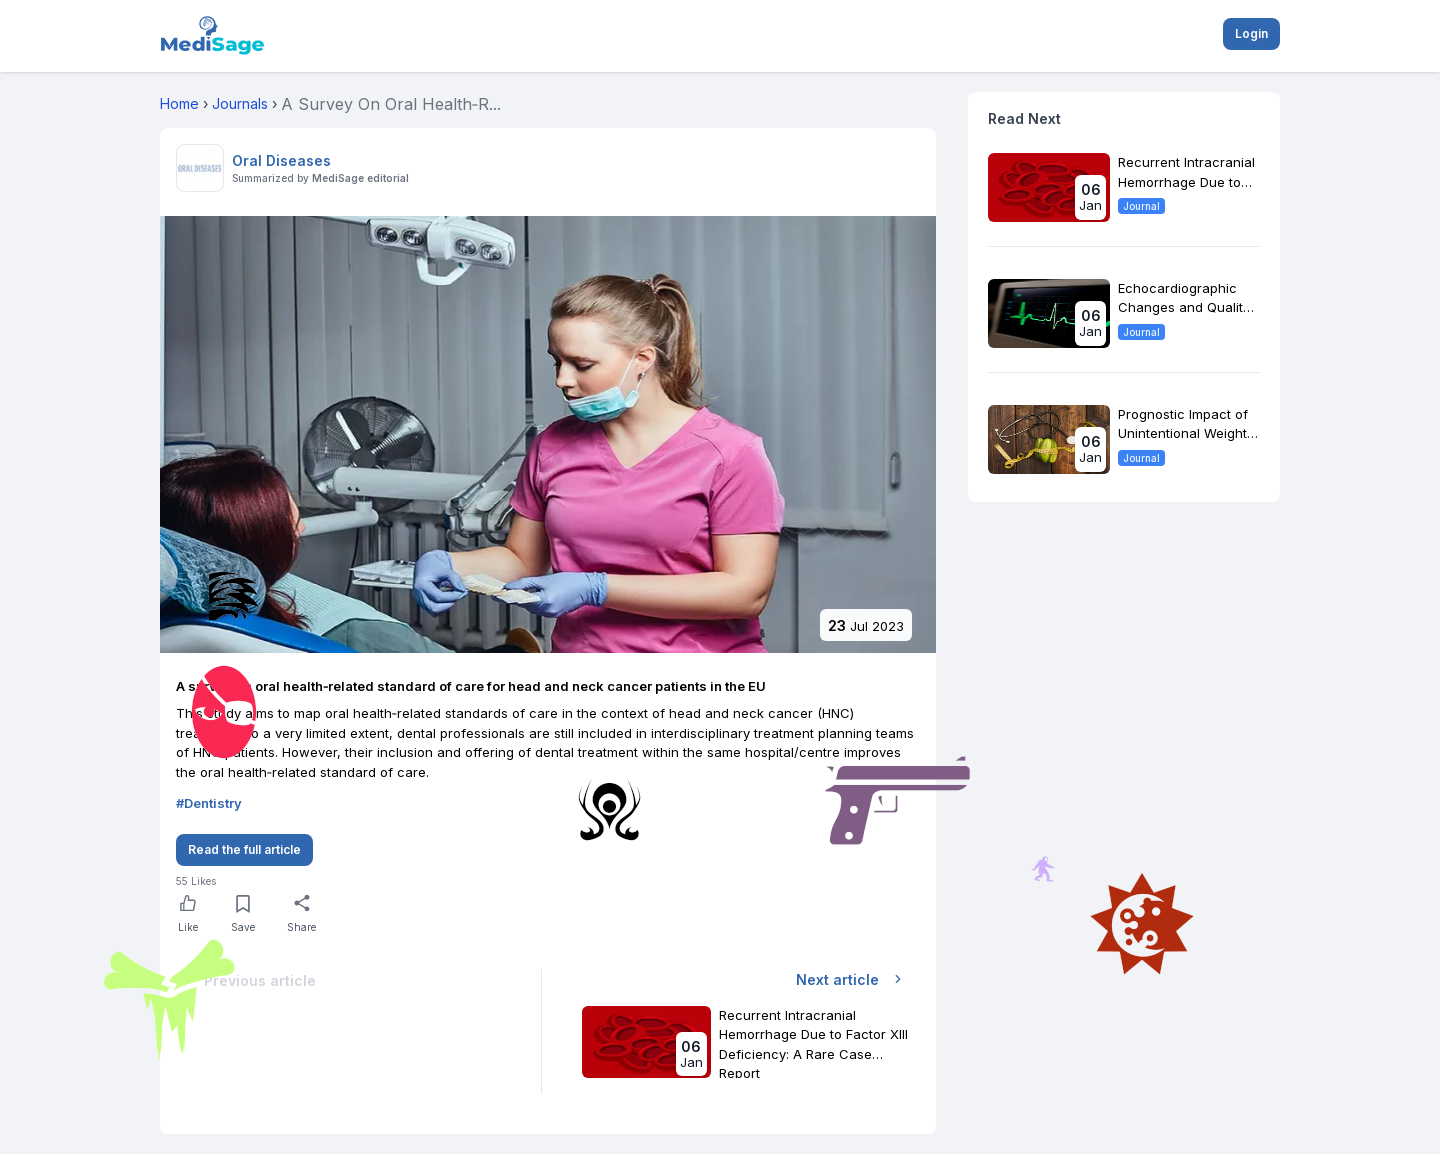 The width and height of the screenshot is (1440, 1154). What do you see at coordinates (1141, 923) in the screenshot?
I see `represents solar or star-based abilities in a game` at bounding box center [1141, 923].